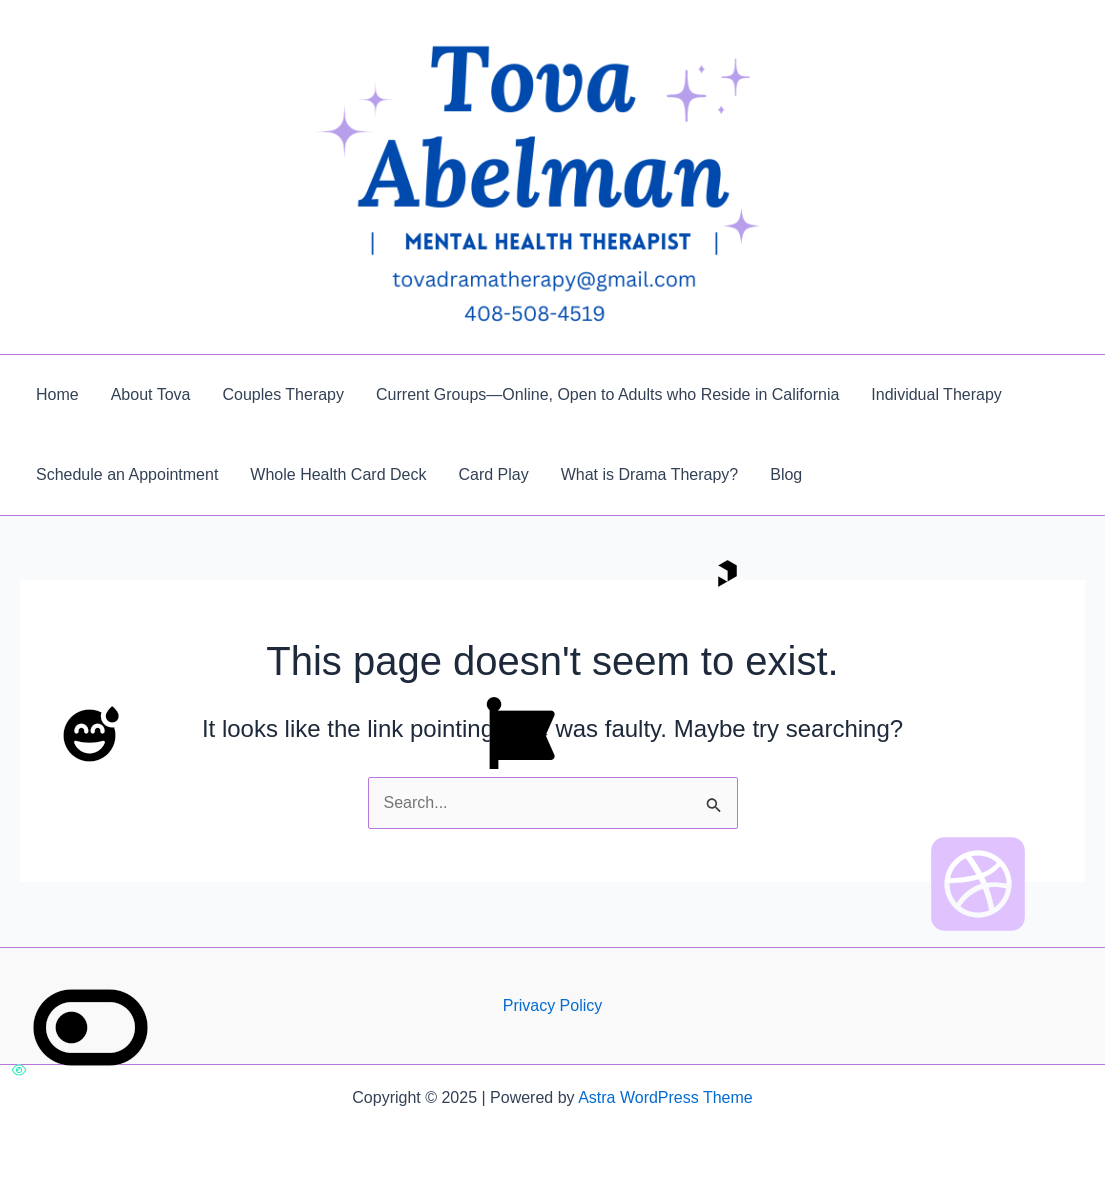 The height and width of the screenshot is (1185, 1105). What do you see at coordinates (727, 573) in the screenshot?
I see `open the Printables 3D printing community website` at bounding box center [727, 573].